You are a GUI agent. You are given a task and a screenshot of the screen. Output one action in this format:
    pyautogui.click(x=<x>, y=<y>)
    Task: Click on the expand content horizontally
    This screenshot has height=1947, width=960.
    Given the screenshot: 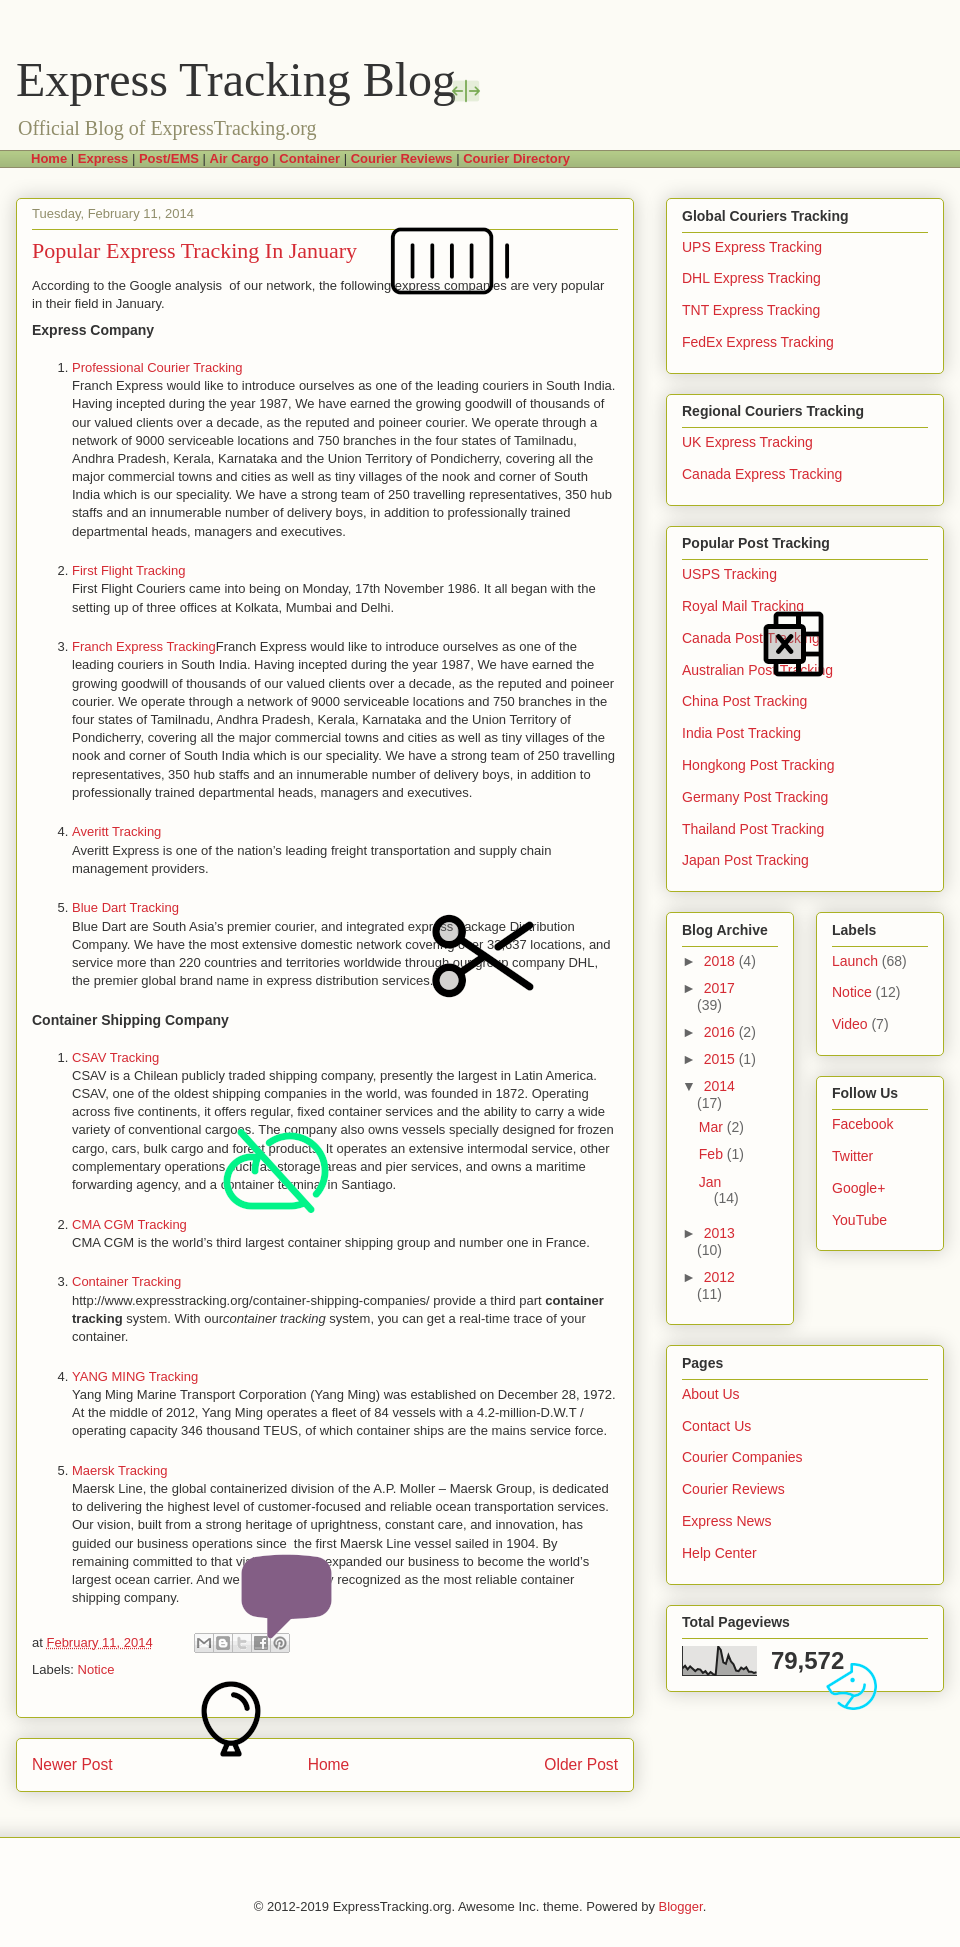 What is the action you would take?
    pyautogui.click(x=466, y=91)
    